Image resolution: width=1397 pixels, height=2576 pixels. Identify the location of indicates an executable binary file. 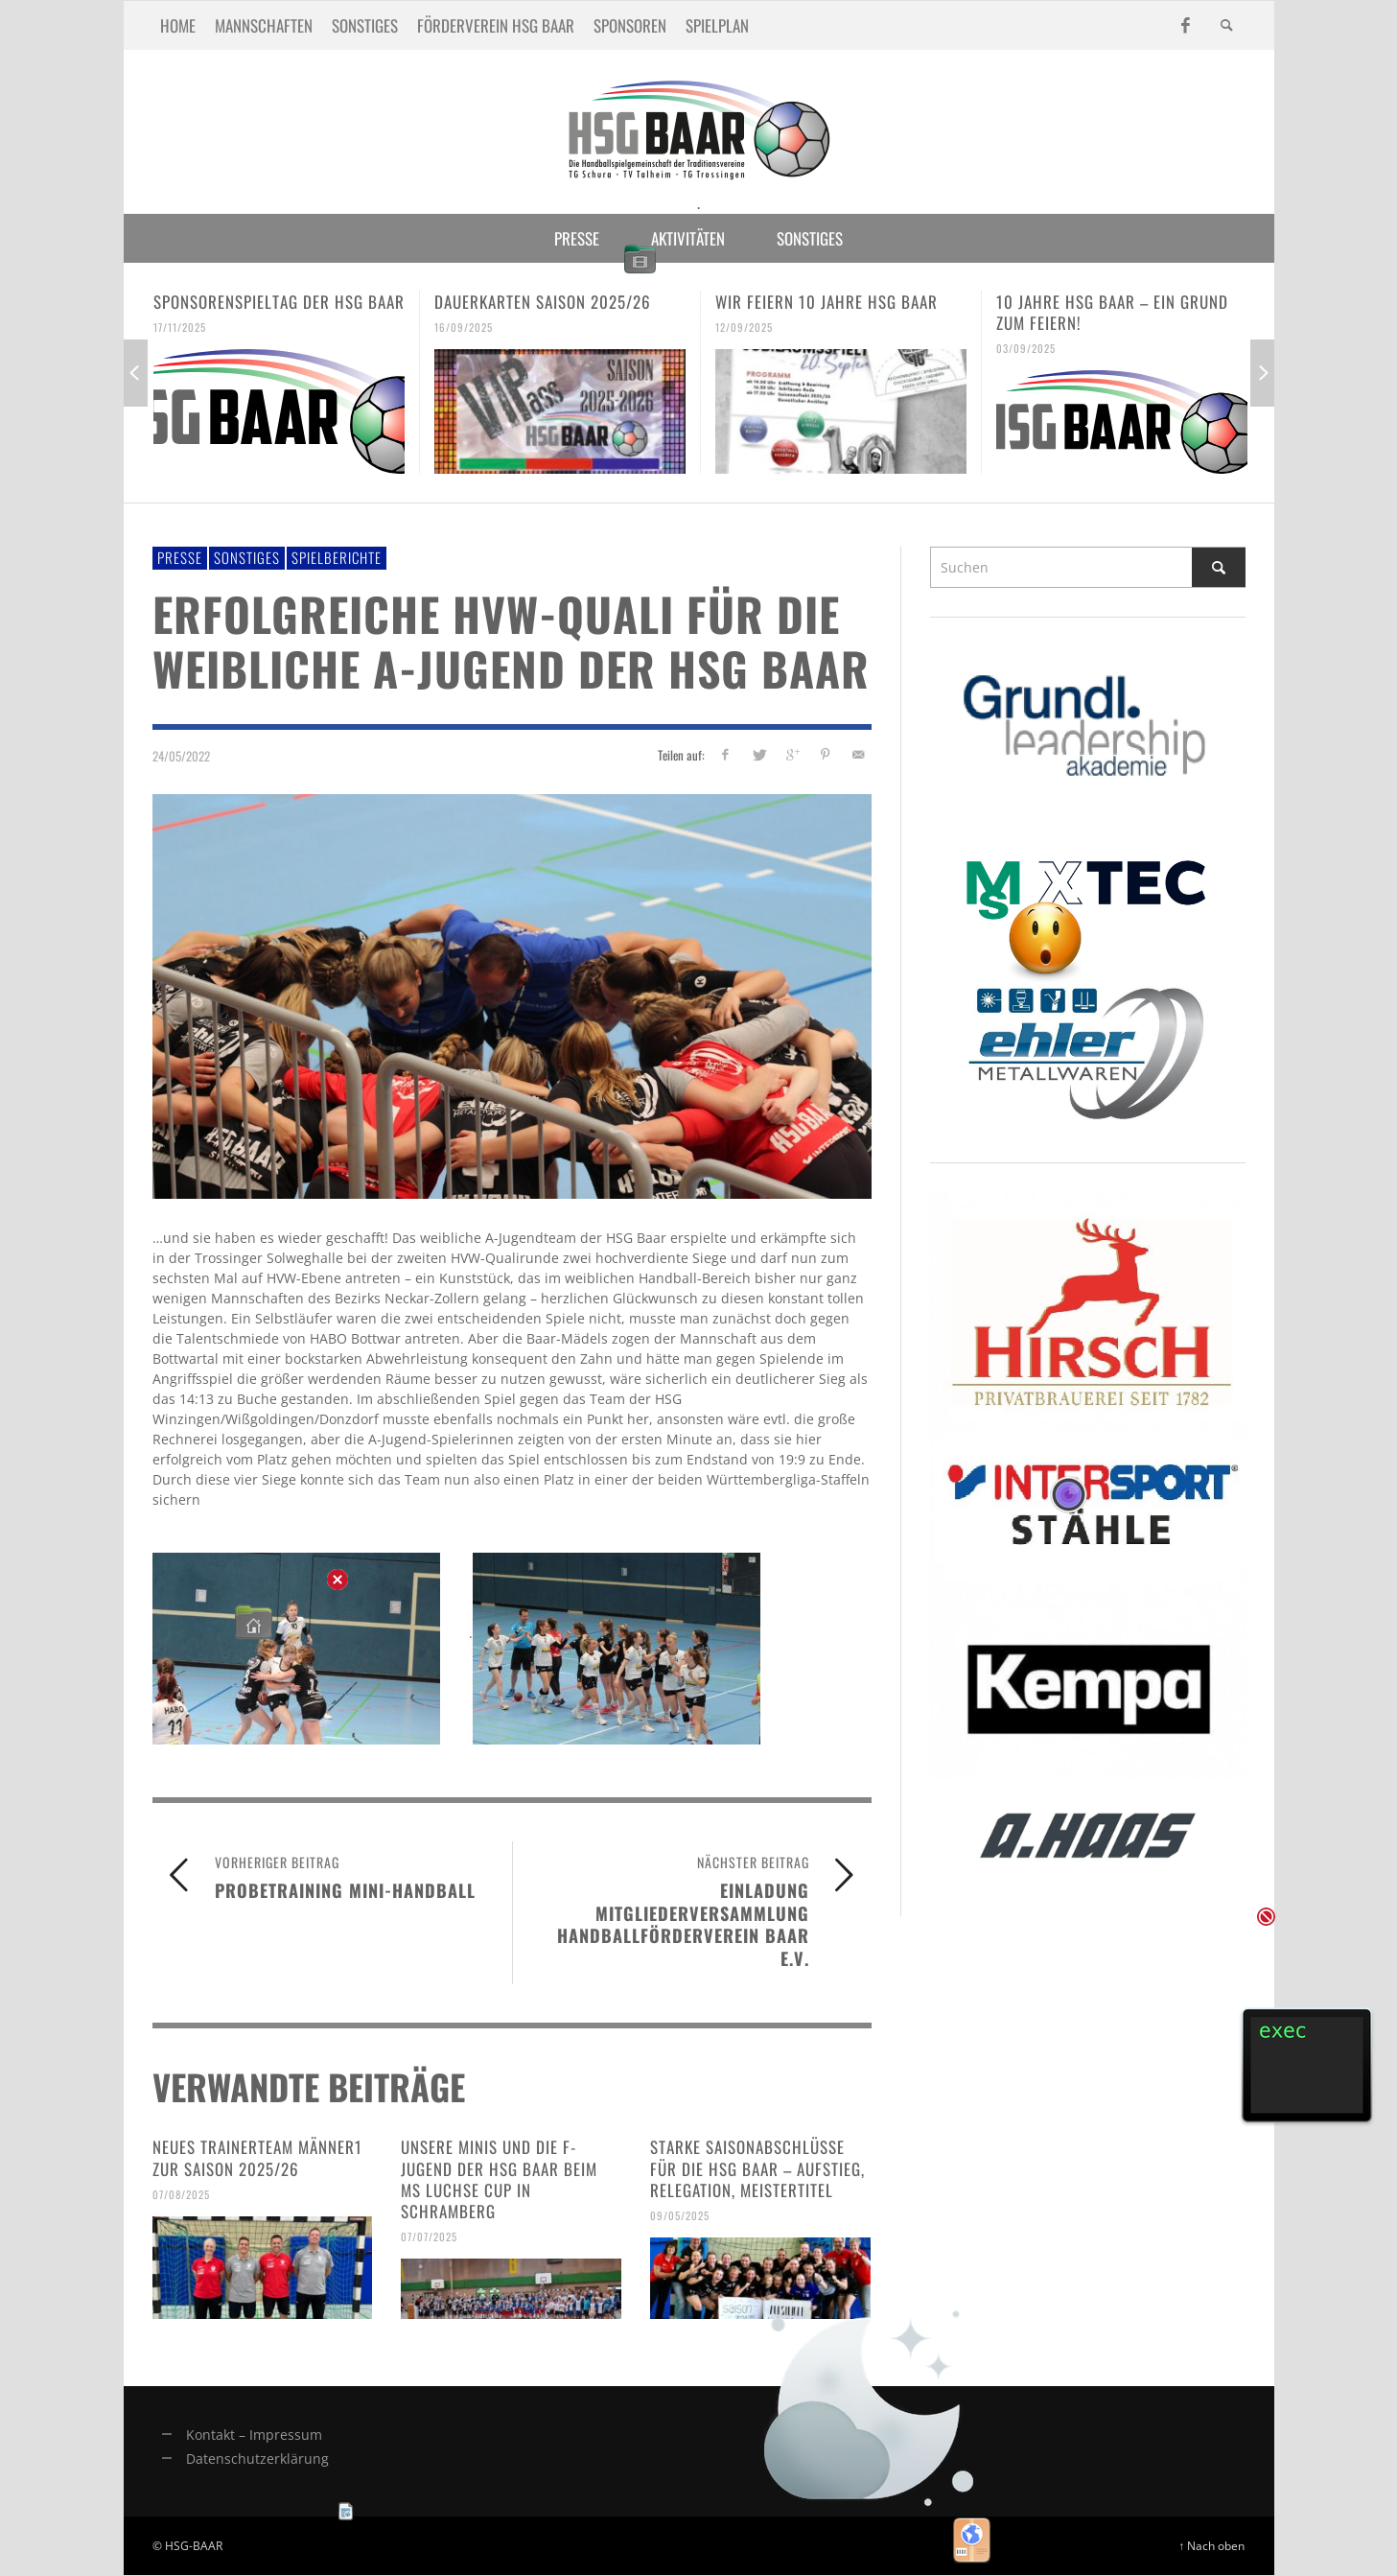
(1307, 2066).